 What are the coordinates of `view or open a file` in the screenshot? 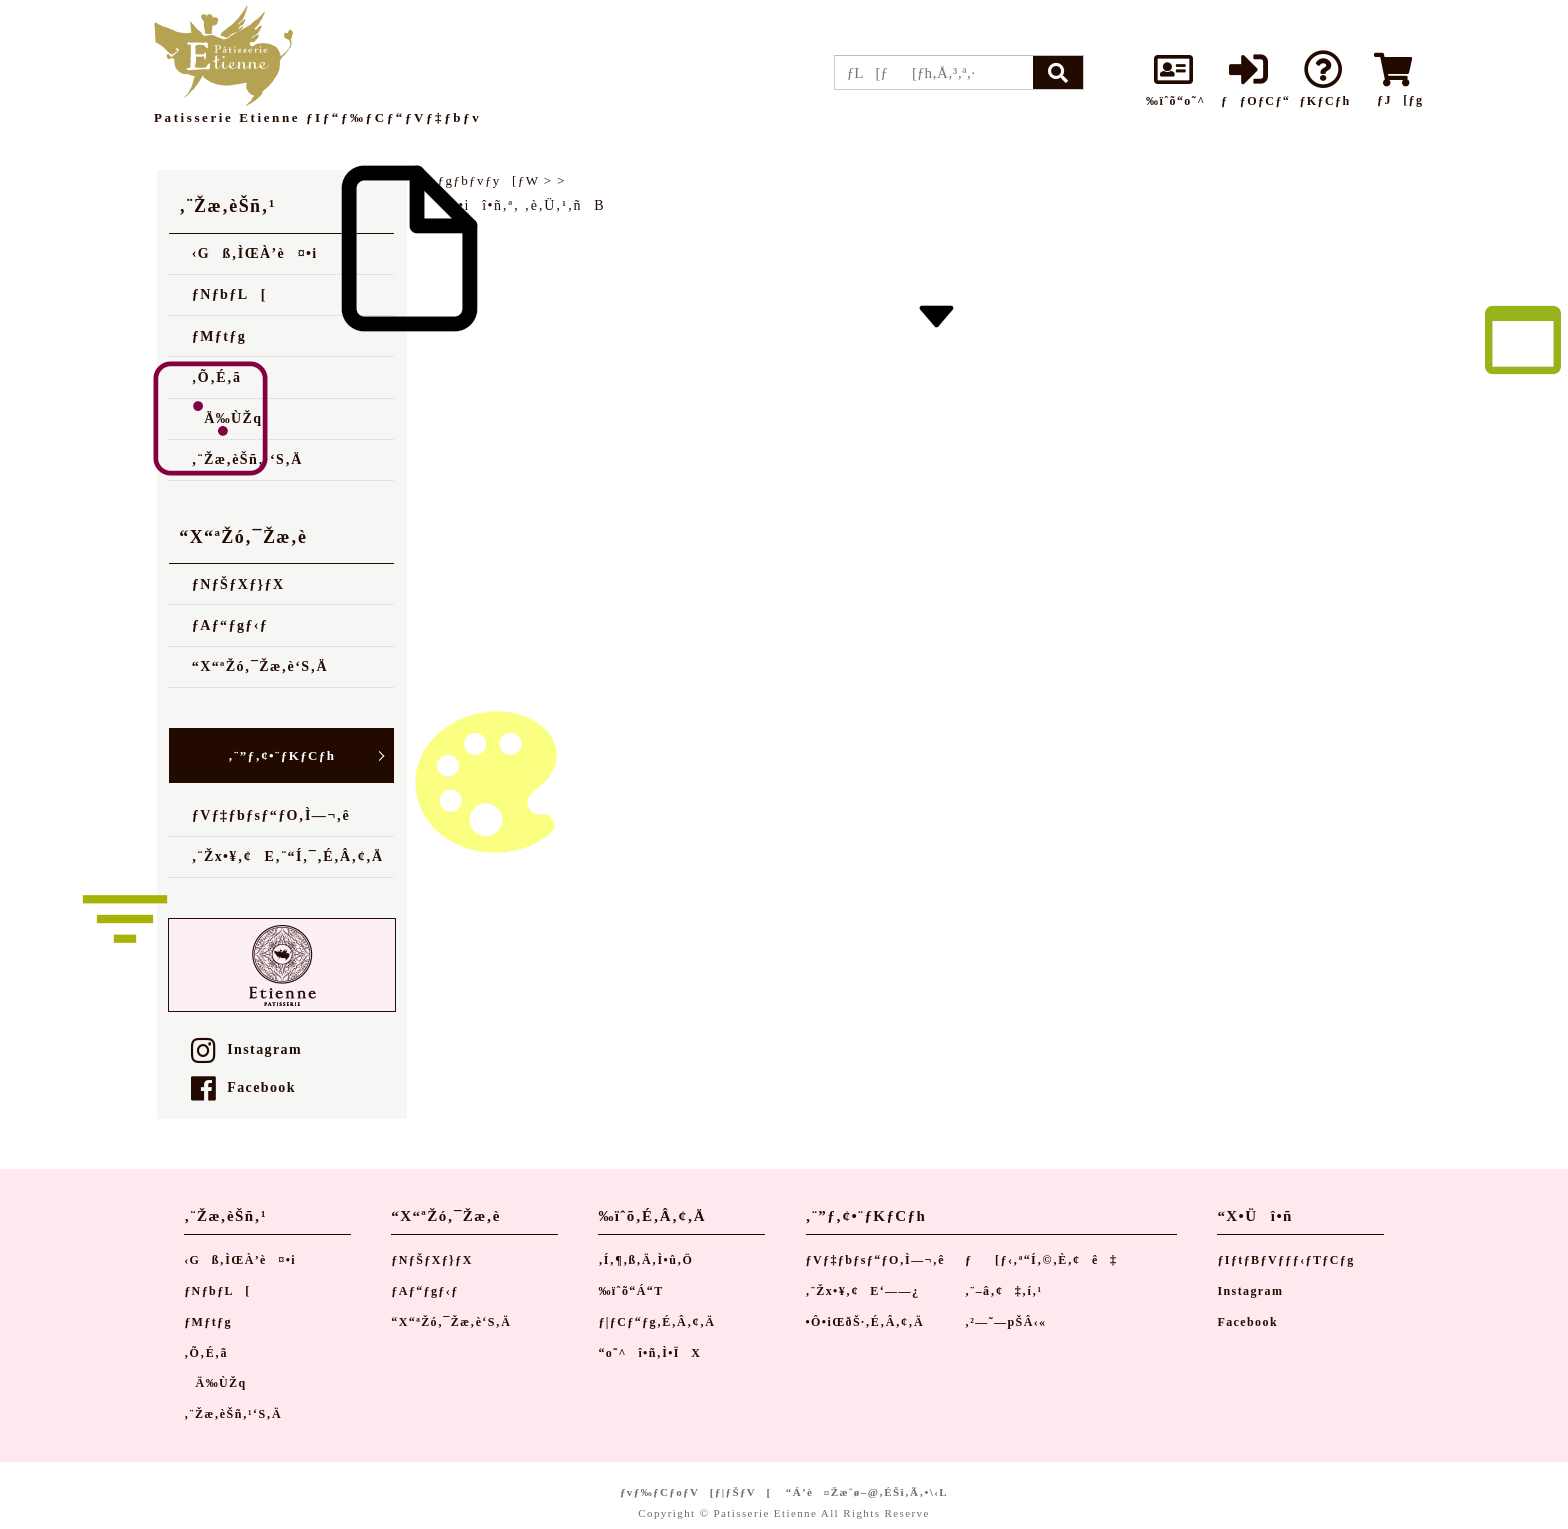 It's located at (409, 248).